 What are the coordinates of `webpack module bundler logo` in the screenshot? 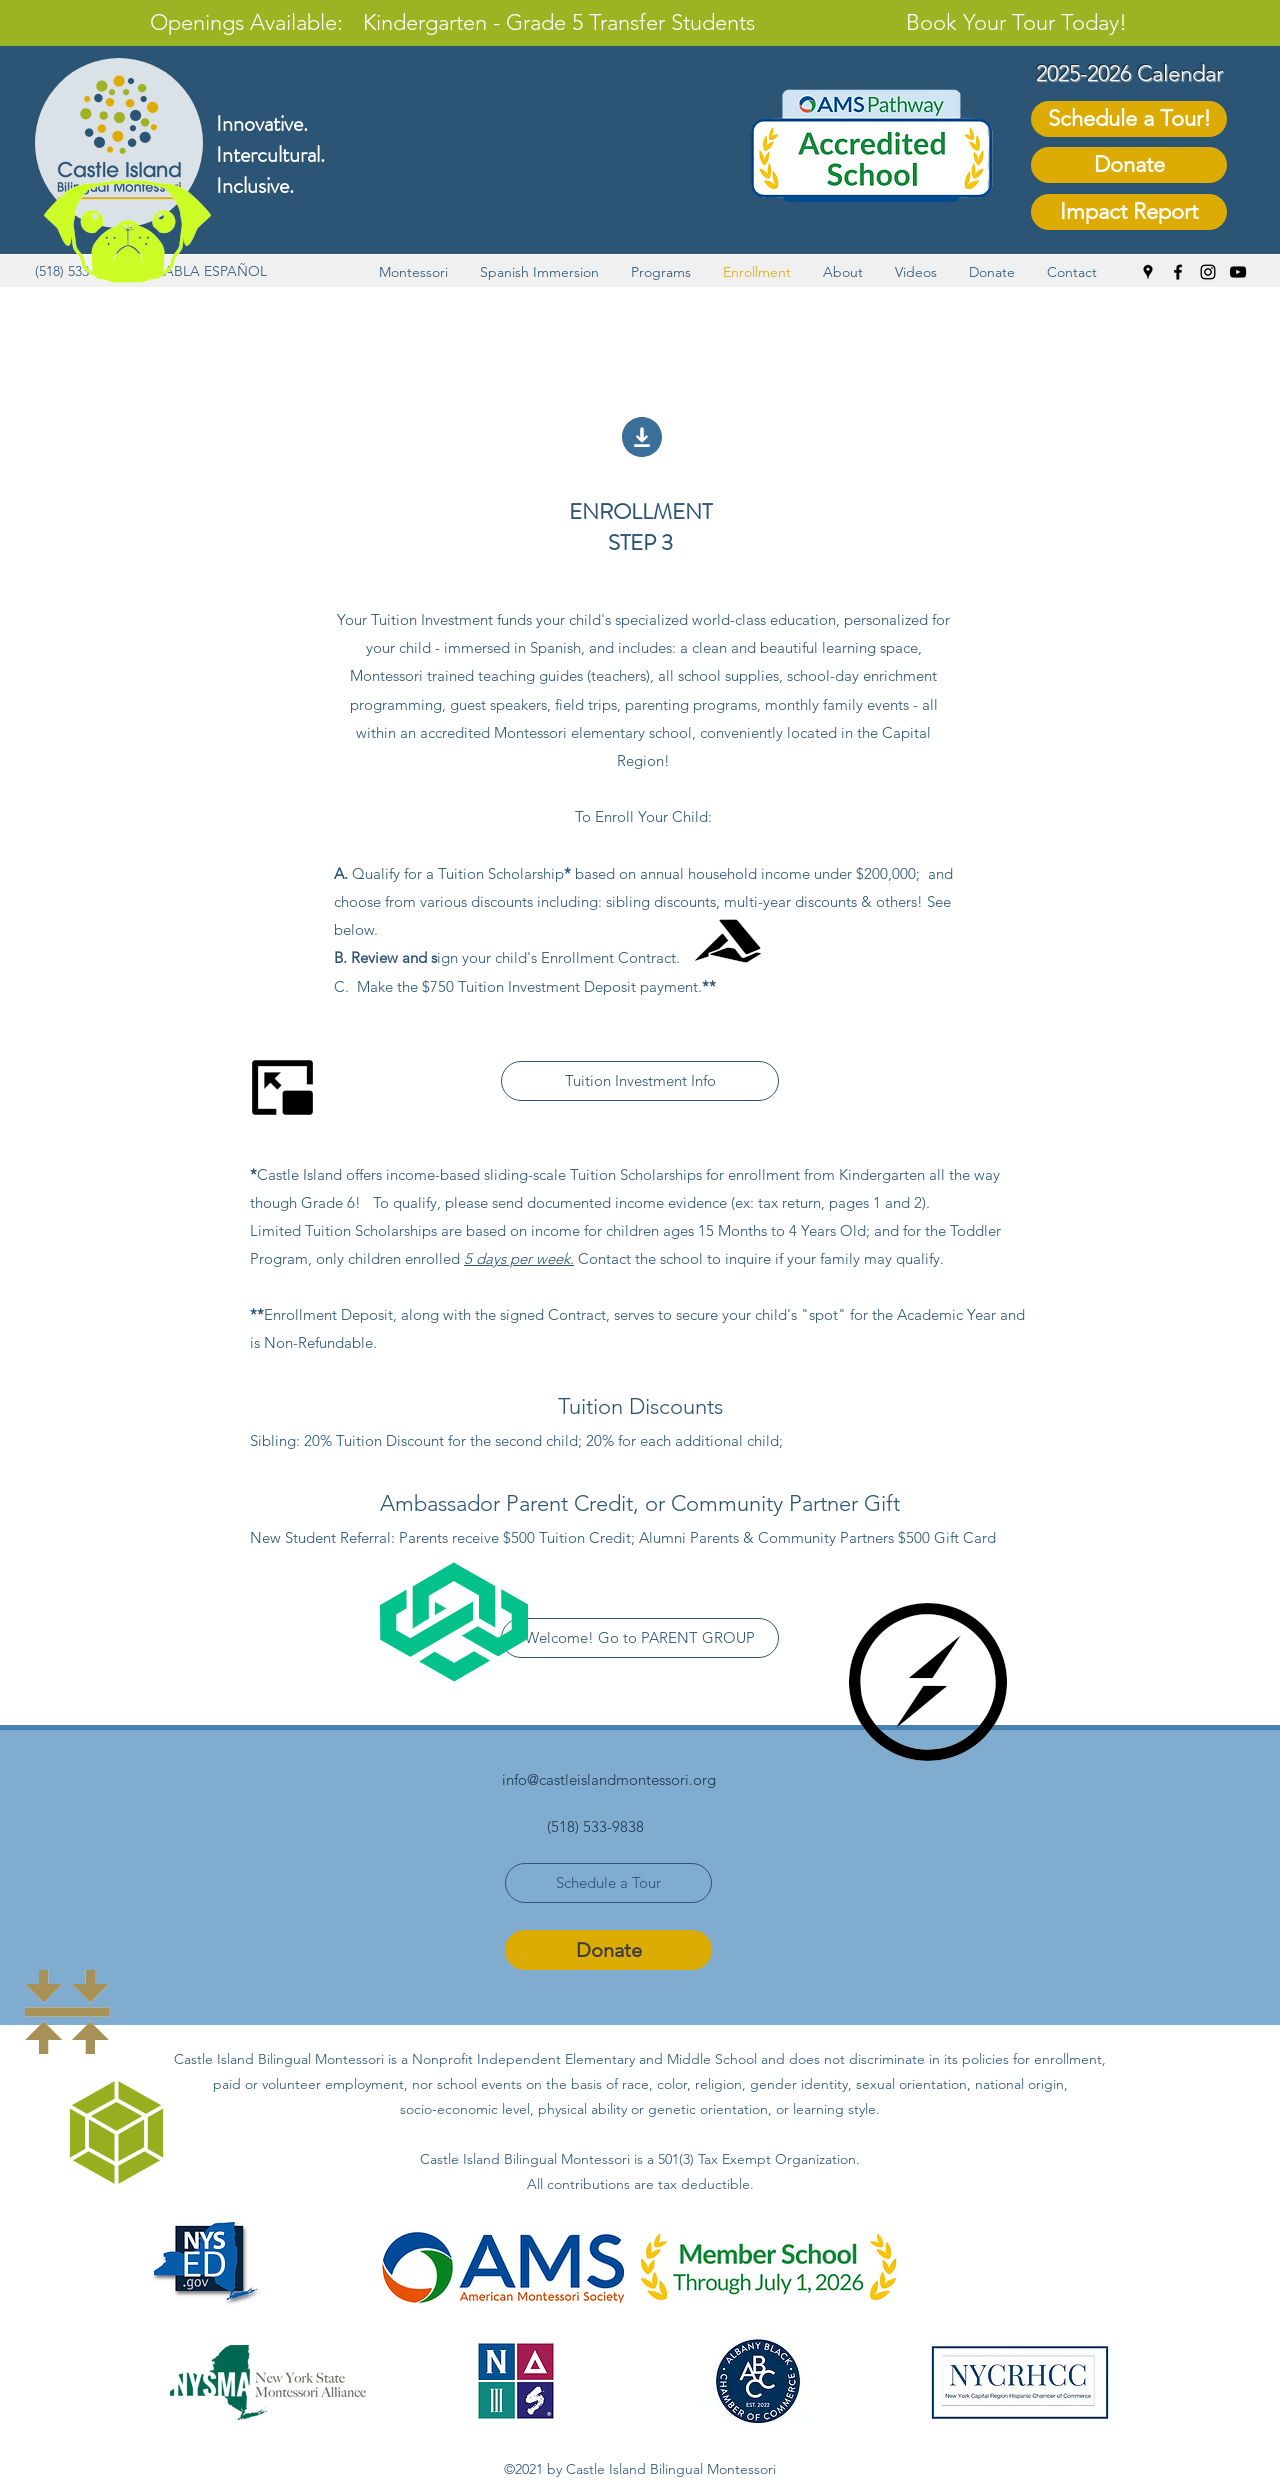 It's located at (116, 2132).